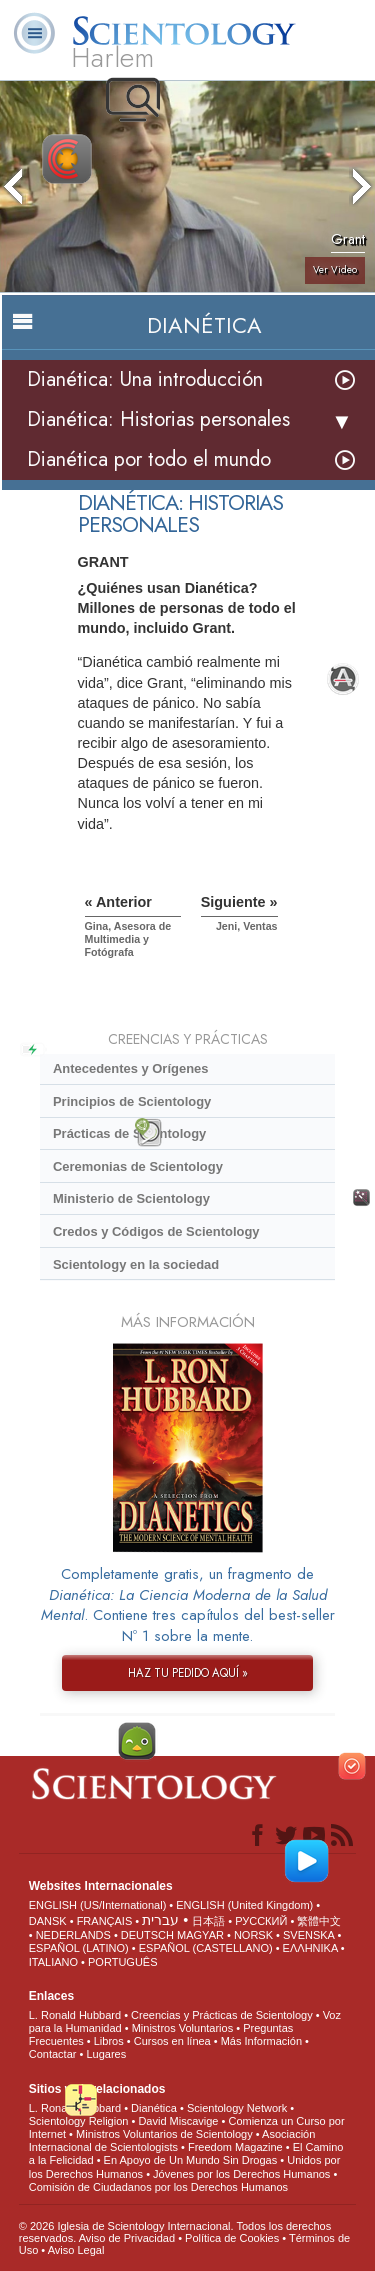 This screenshot has height=2271, width=375. Describe the element at coordinates (343, 679) in the screenshot. I see `open the software update manager` at that location.